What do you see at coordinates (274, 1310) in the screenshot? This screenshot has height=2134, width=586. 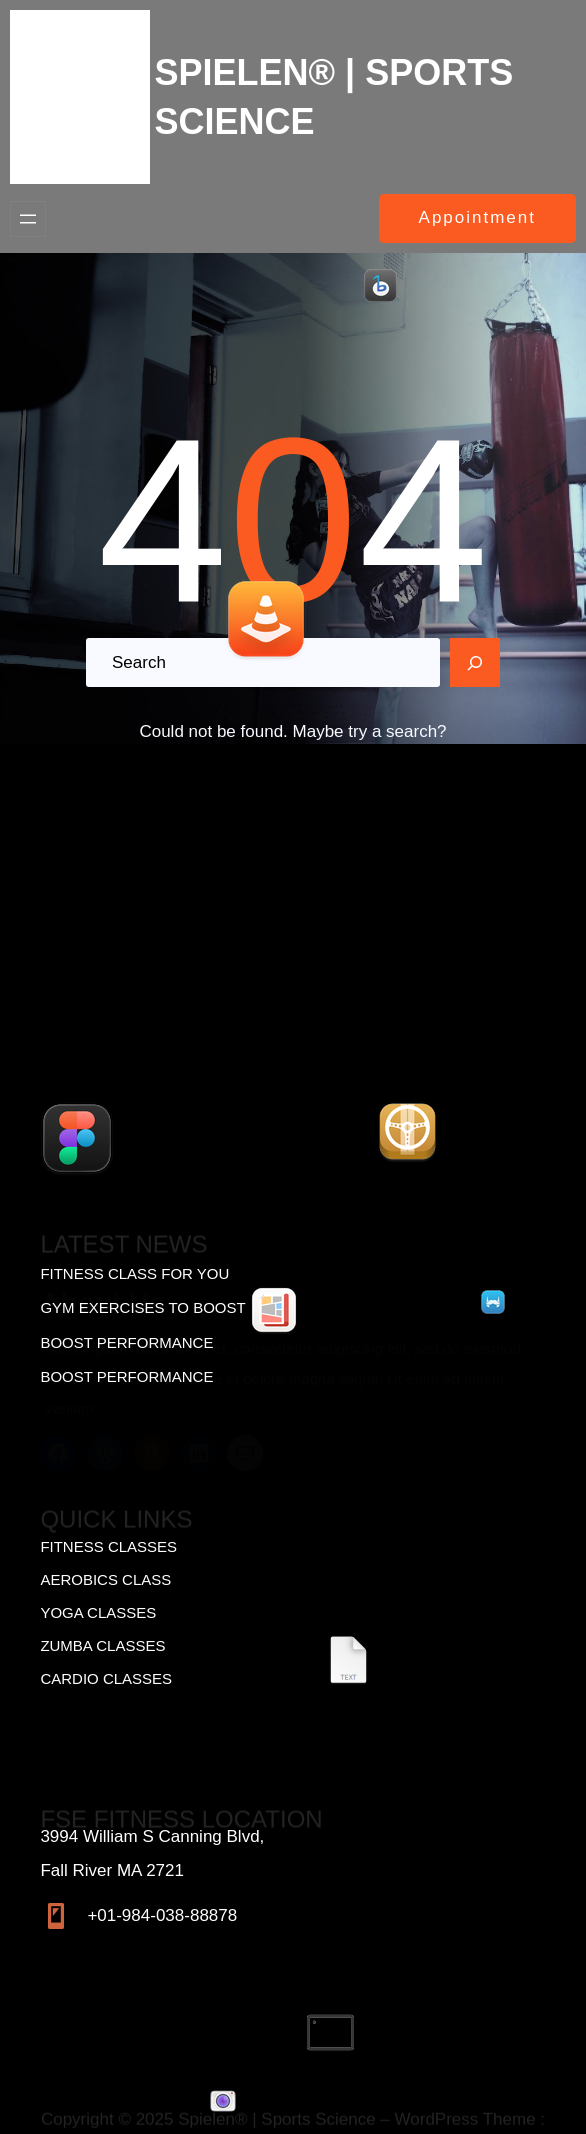 I see `open komikku manga reader app` at bounding box center [274, 1310].